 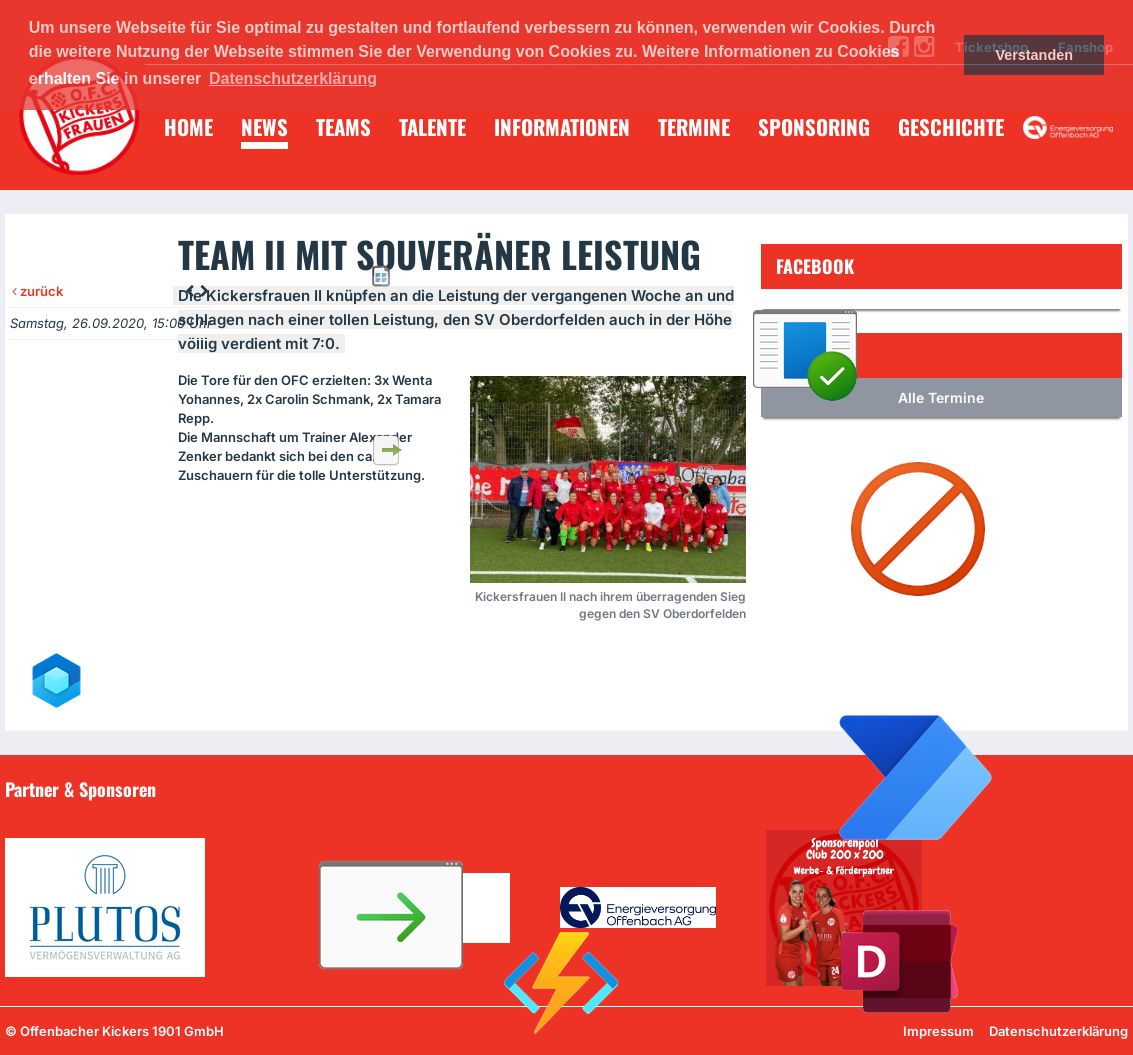 What do you see at coordinates (381, 276) in the screenshot?
I see `open an opendocument master document file` at bounding box center [381, 276].